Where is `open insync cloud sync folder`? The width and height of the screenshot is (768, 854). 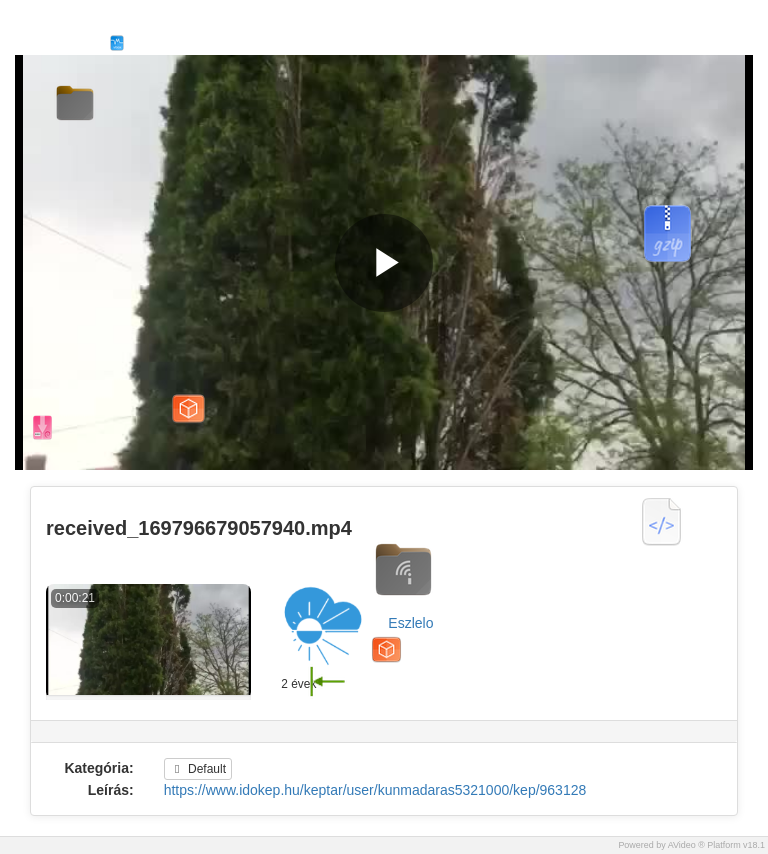
open insync cloud sync folder is located at coordinates (403, 569).